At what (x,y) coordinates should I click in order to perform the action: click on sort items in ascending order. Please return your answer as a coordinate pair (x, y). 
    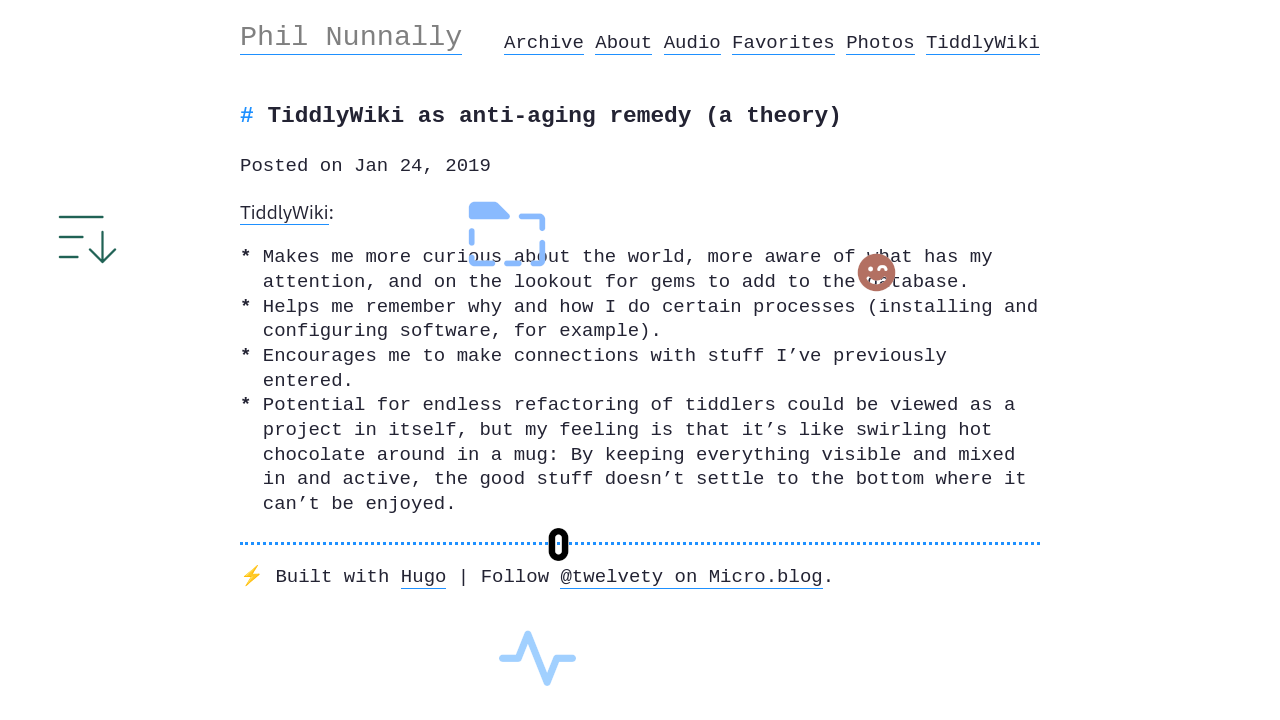
    Looking at the image, I should click on (85, 237).